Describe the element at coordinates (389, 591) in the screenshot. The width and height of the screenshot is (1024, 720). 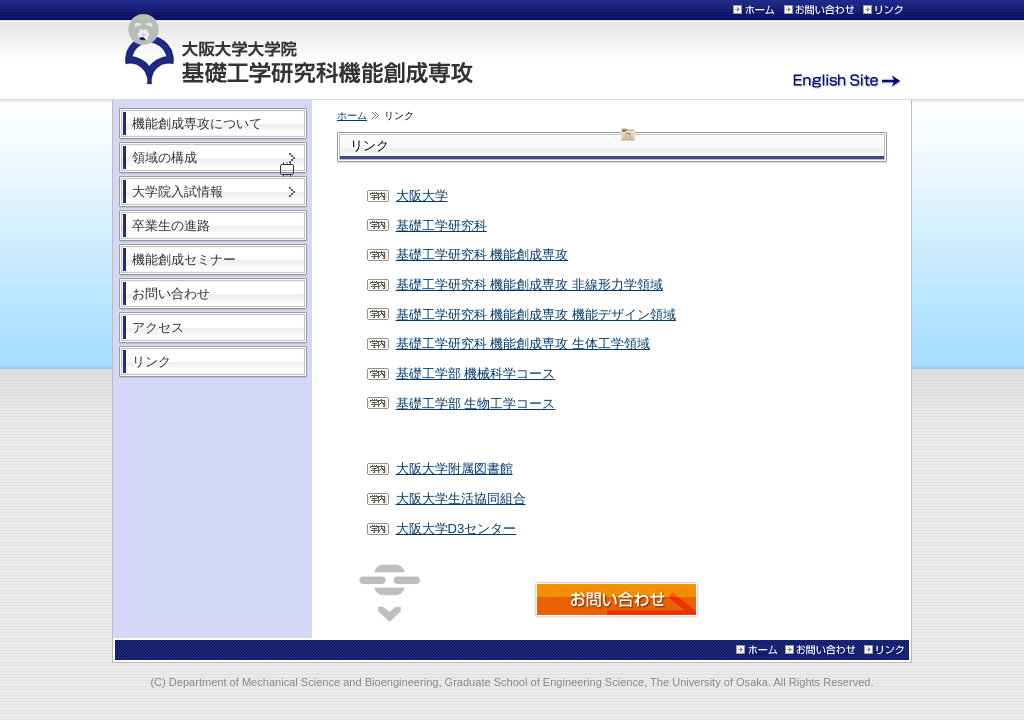
I see `insert a hyperlink into text or document` at that location.